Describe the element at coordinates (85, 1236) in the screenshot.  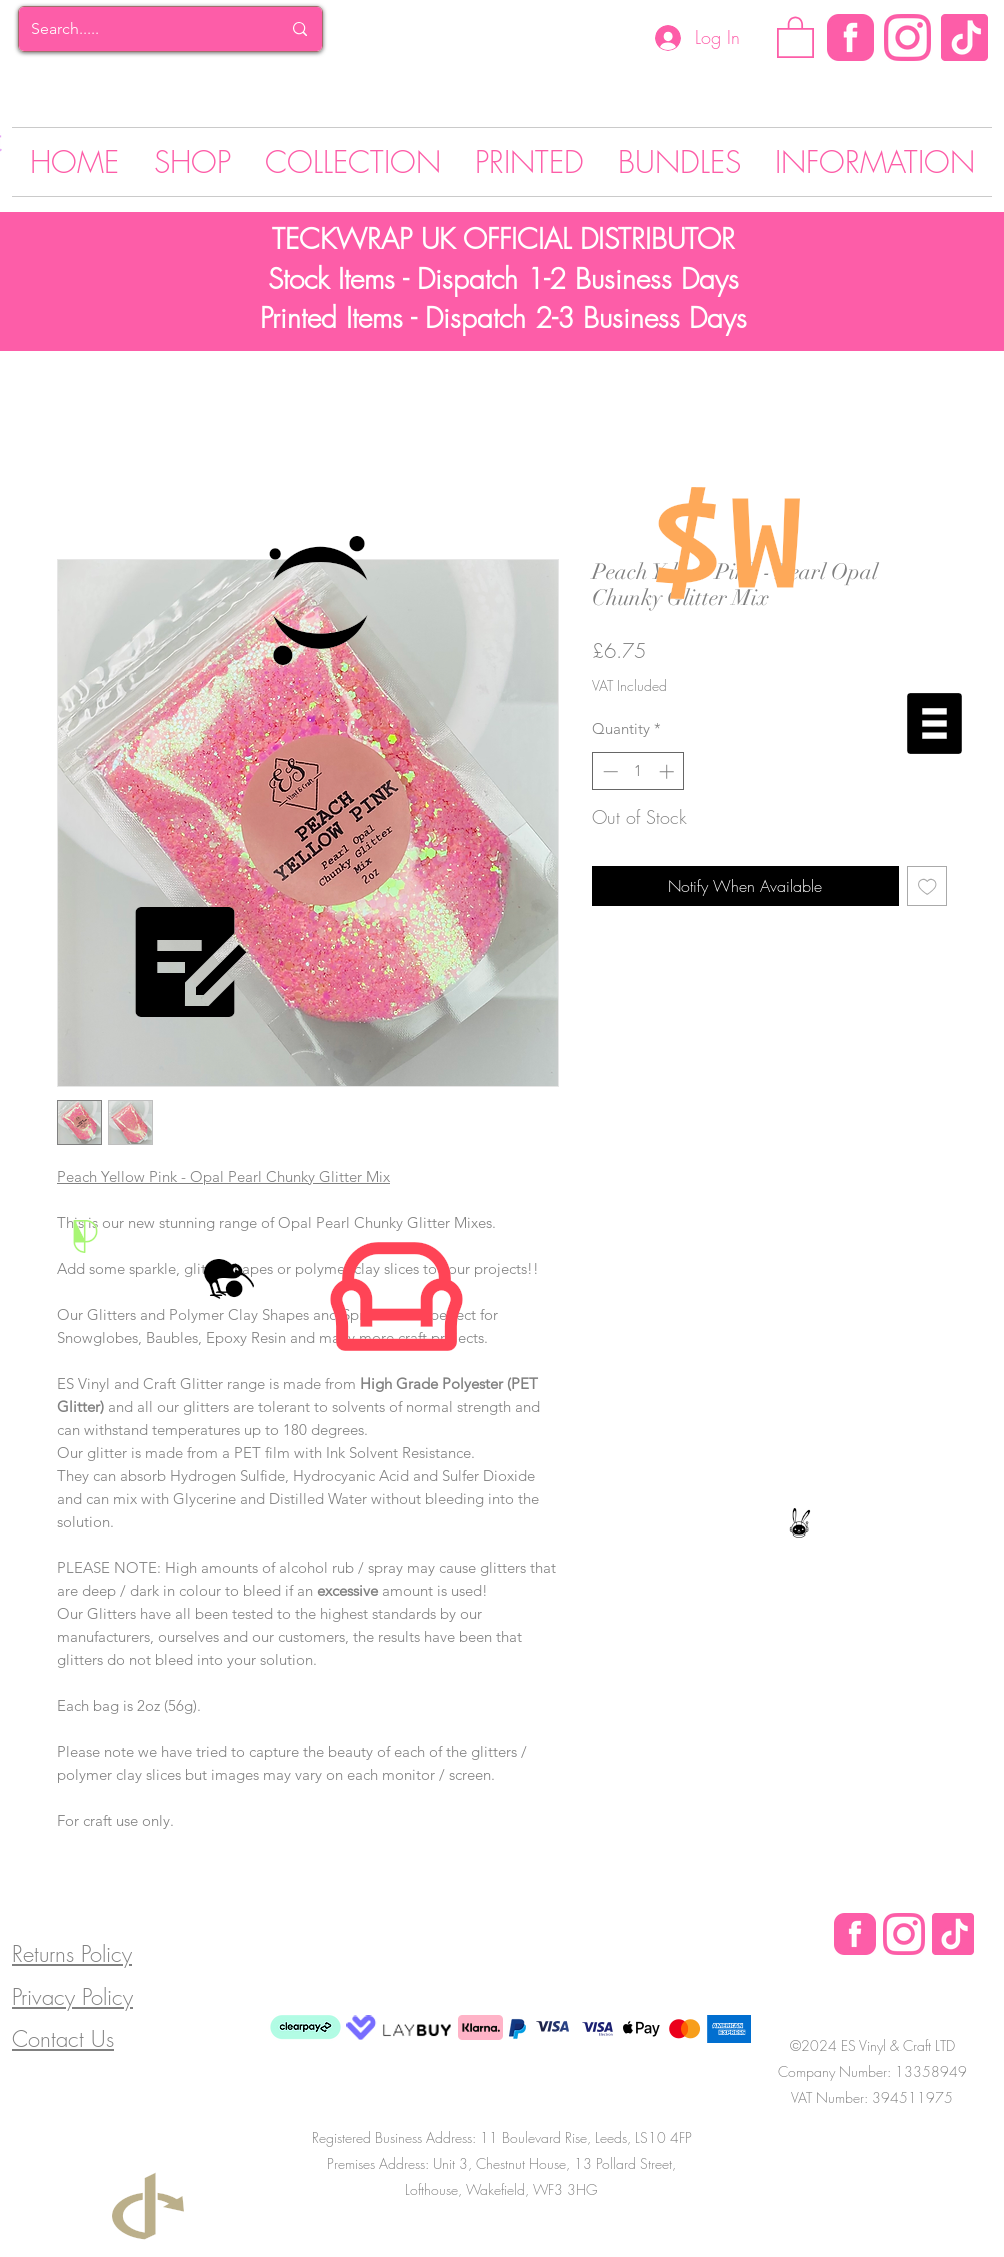
I see `visit the Phosphor Icons website` at that location.